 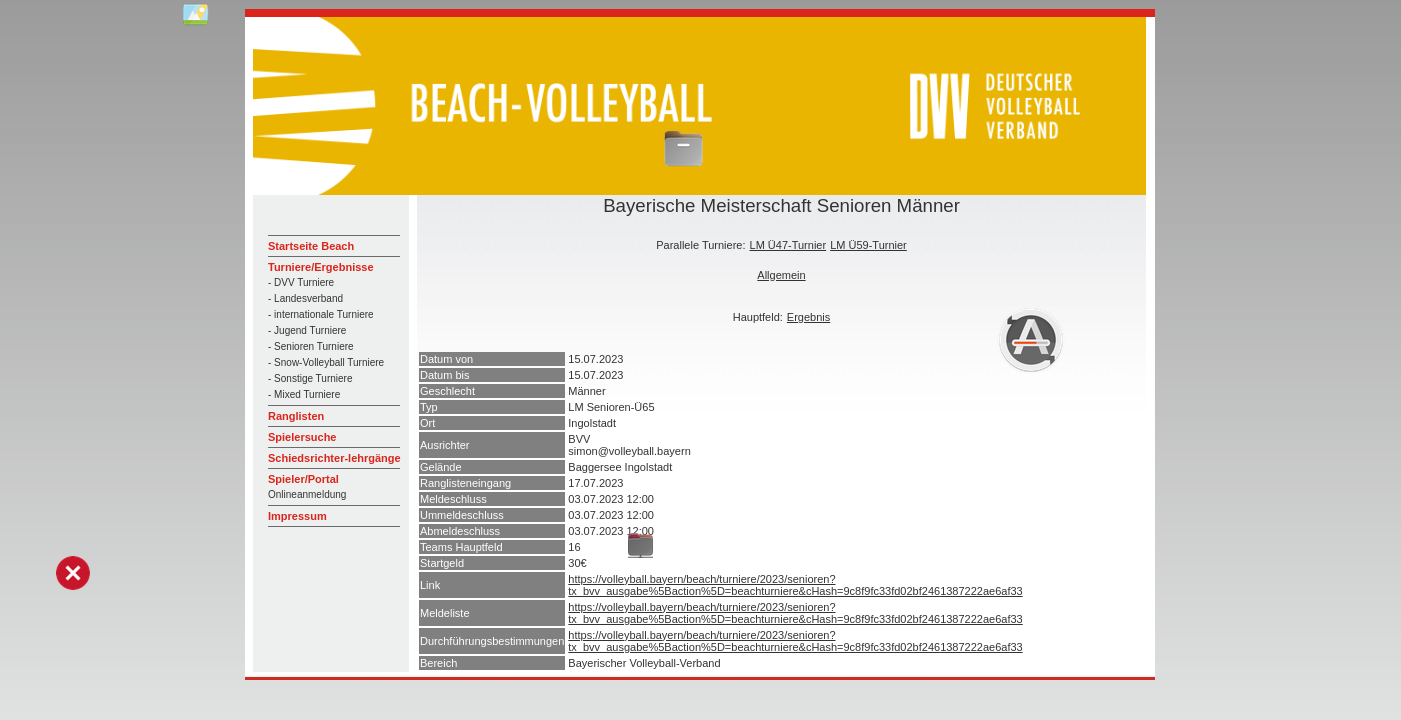 What do you see at coordinates (640, 545) in the screenshot?
I see `access a remote or network folder` at bounding box center [640, 545].